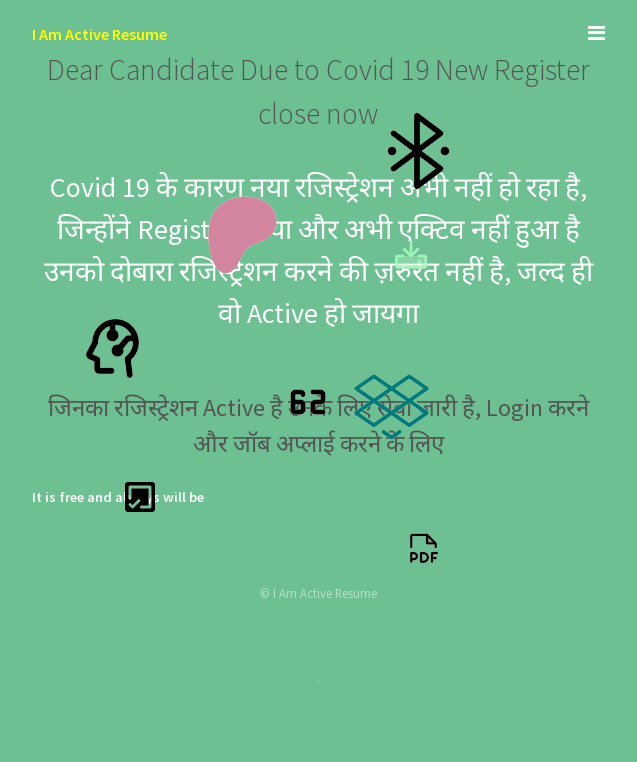 Image resolution: width=637 pixels, height=762 pixels. What do you see at coordinates (239, 233) in the screenshot?
I see `link to patreon creator page` at bounding box center [239, 233].